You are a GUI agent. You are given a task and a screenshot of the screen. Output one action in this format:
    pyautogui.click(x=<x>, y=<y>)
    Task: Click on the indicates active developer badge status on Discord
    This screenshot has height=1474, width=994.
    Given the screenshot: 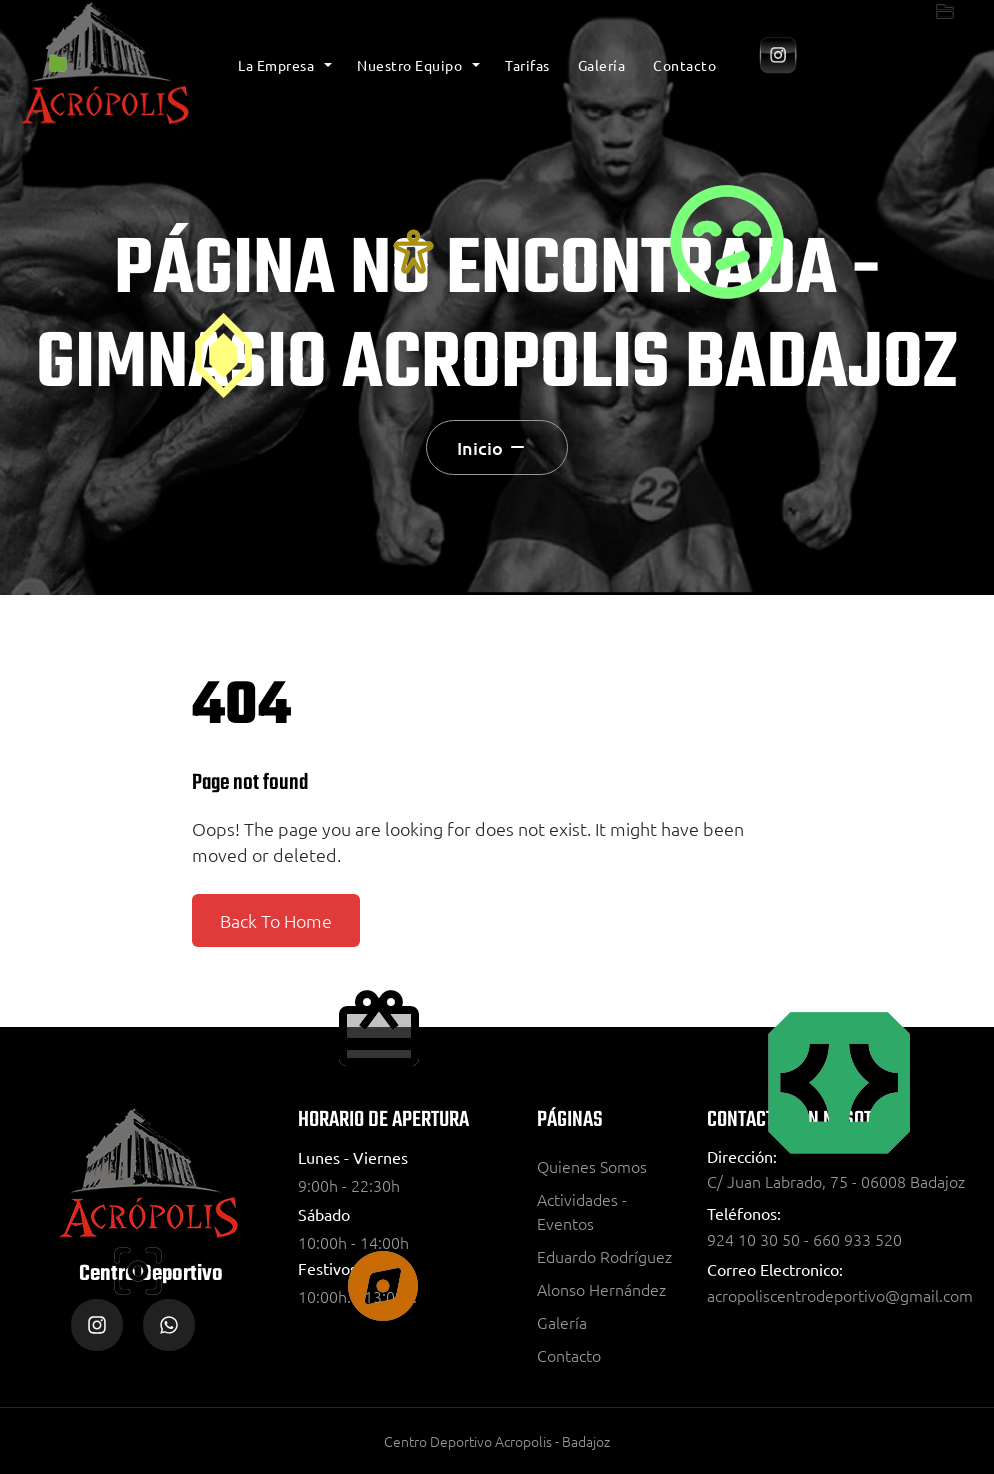 What is the action you would take?
    pyautogui.click(x=839, y=1082)
    